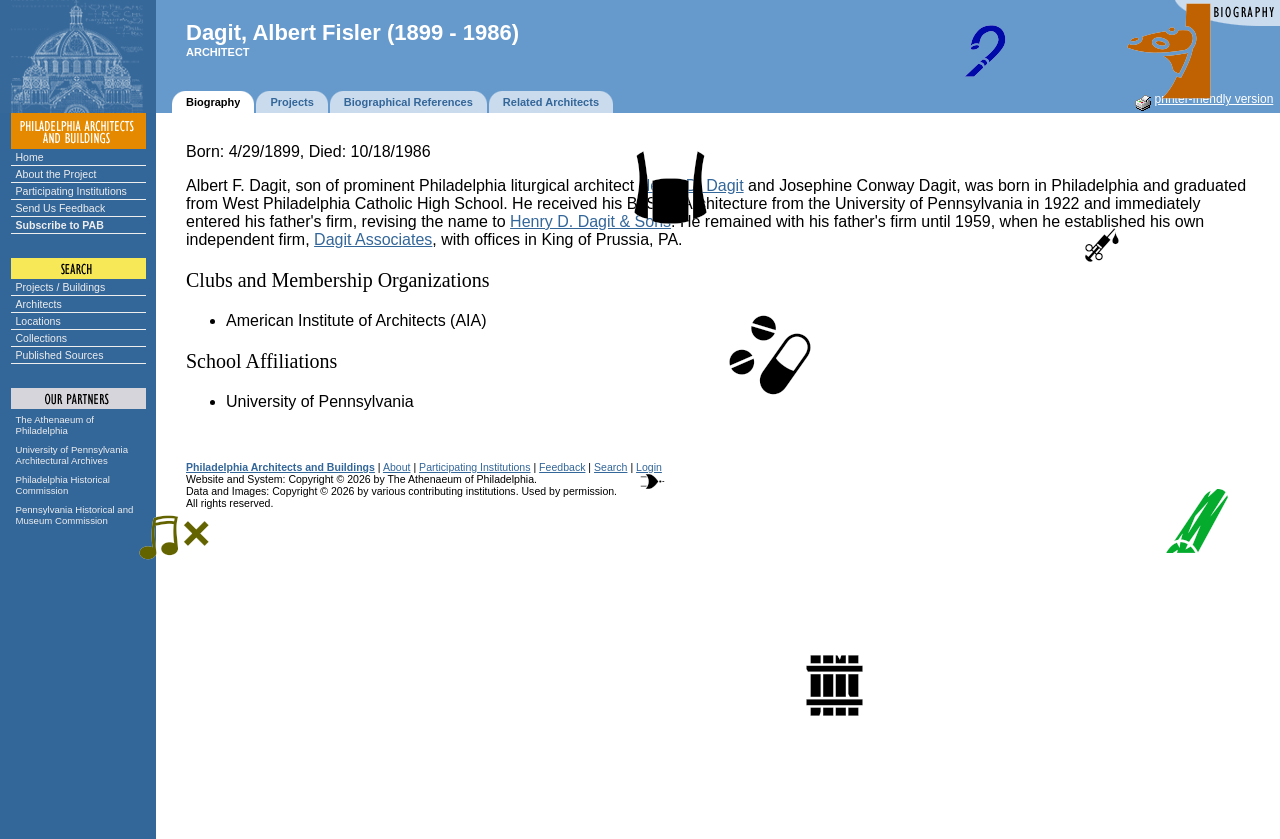 This screenshot has width=1280, height=839. What do you see at coordinates (985, 51) in the screenshot?
I see `shepherd or pastoral character class icon` at bounding box center [985, 51].